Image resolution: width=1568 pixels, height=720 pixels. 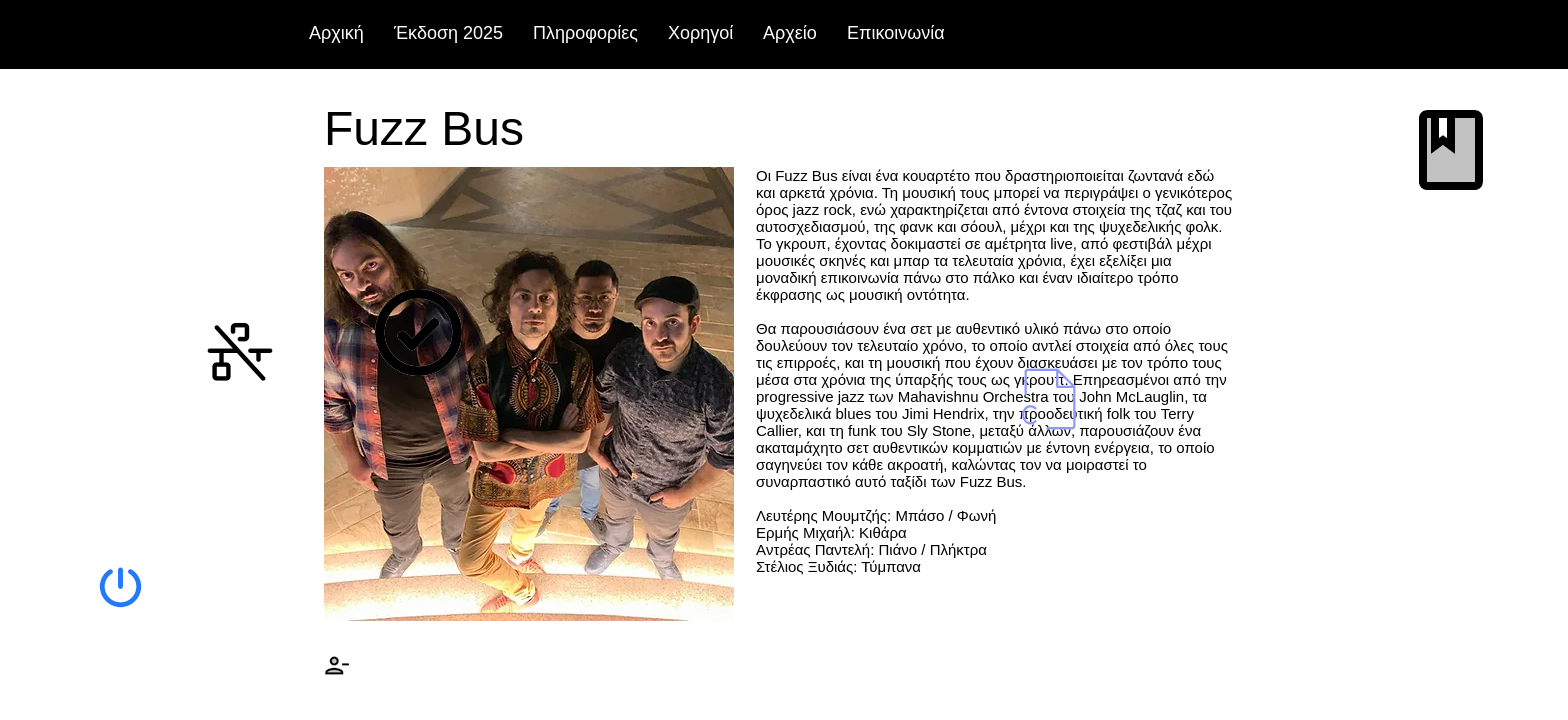 I want to click on open your library or reading list, so click(x=1451, y=150).